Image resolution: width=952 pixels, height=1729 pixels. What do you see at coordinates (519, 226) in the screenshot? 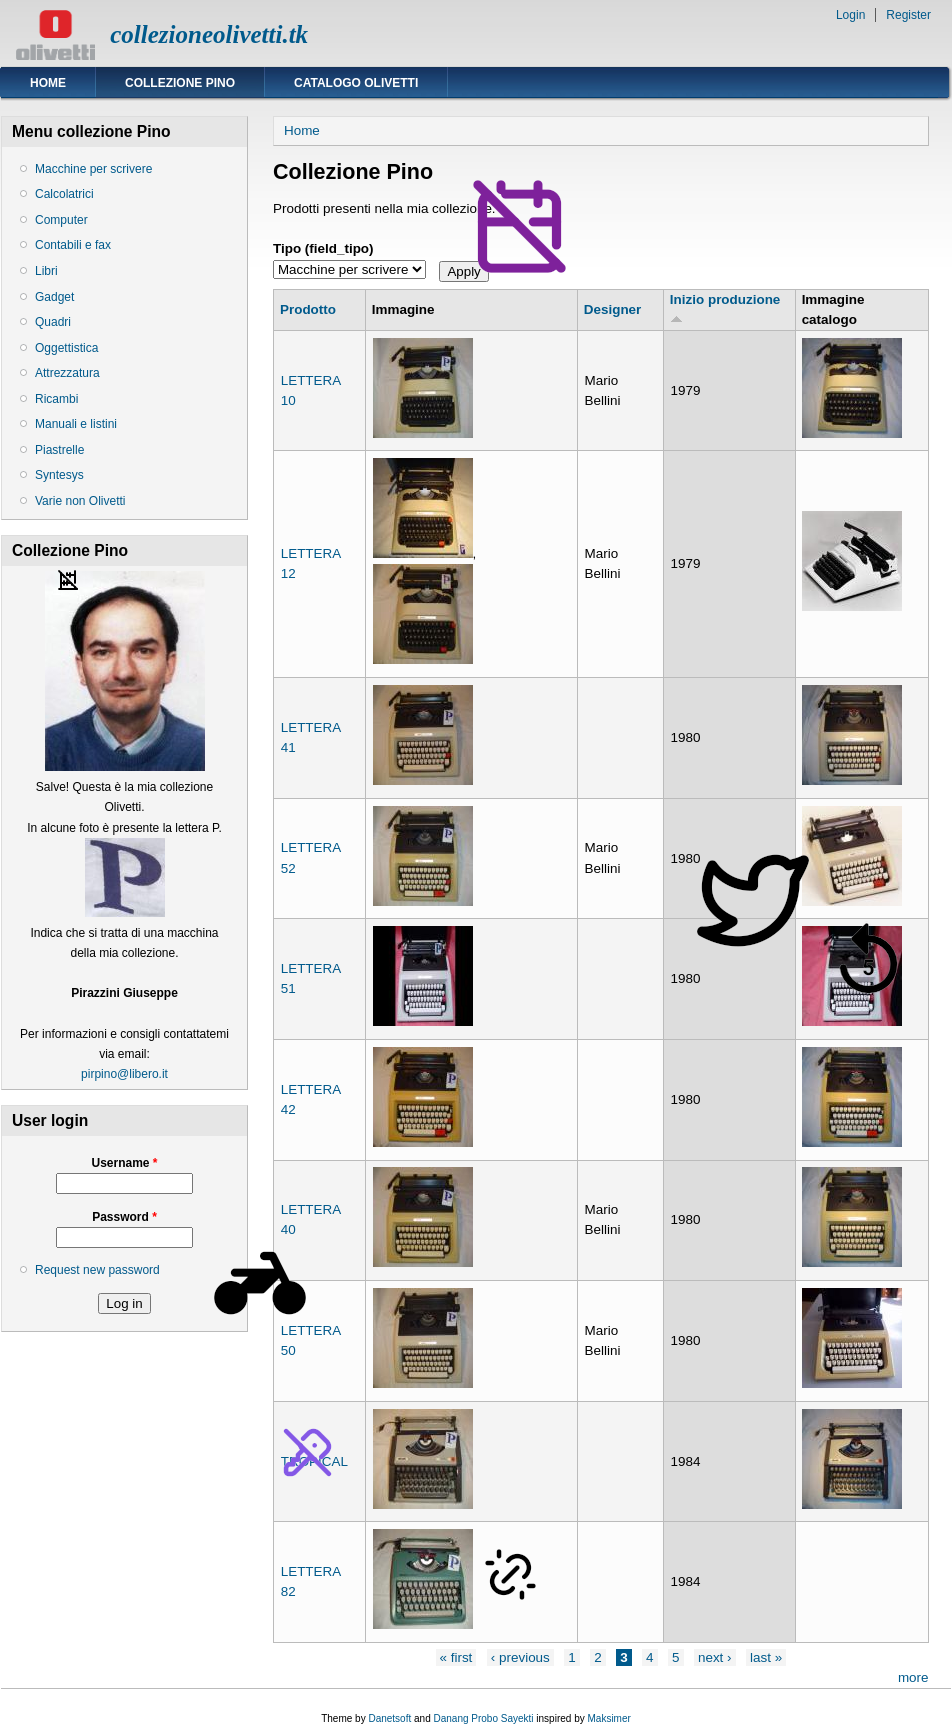
I see `disable calendar or scheduling features` at bounding box center [519, 226].